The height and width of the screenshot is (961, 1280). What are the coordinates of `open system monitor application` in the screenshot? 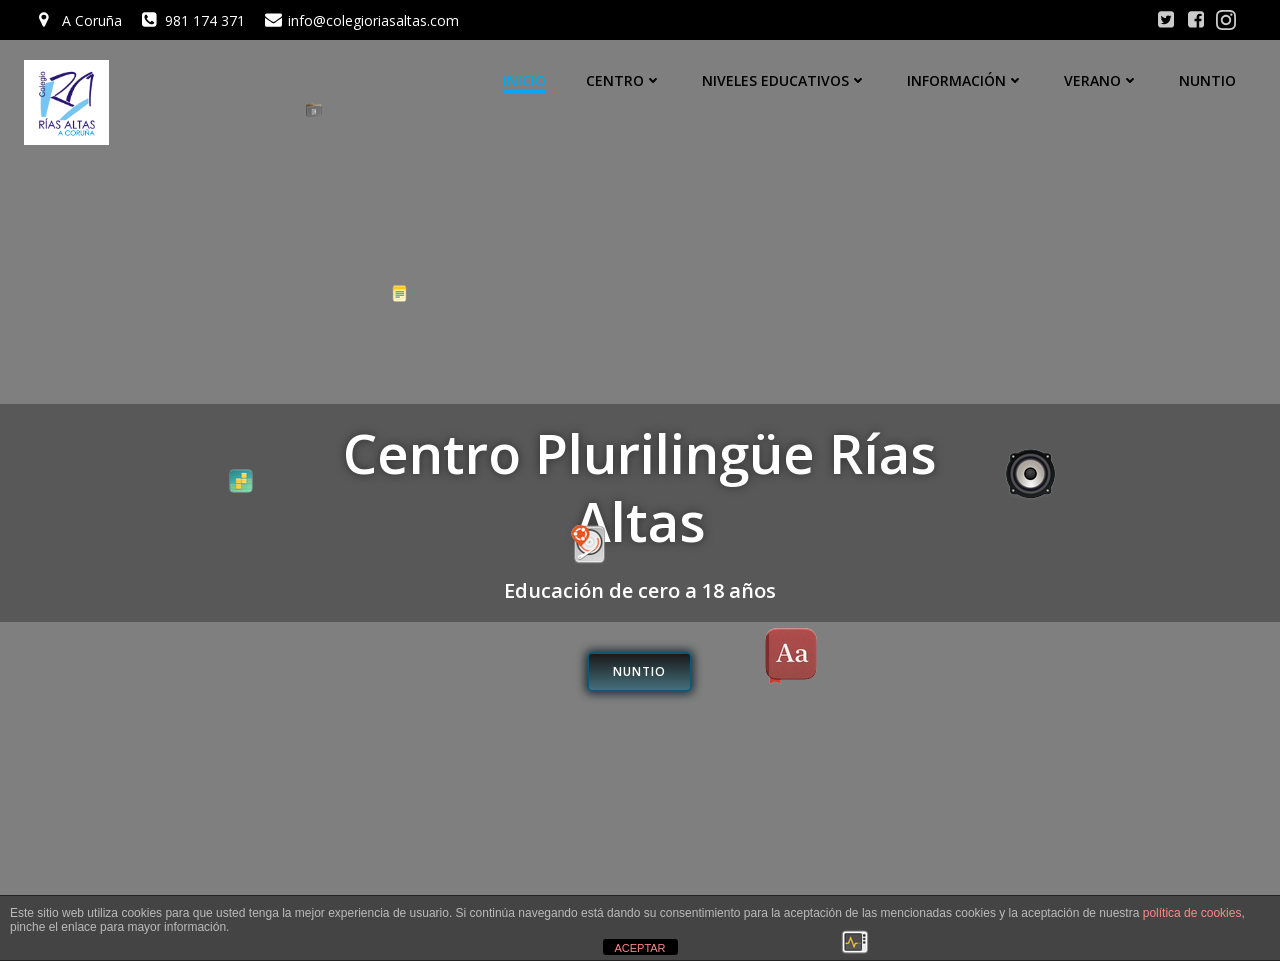 It's located at (855, 942).